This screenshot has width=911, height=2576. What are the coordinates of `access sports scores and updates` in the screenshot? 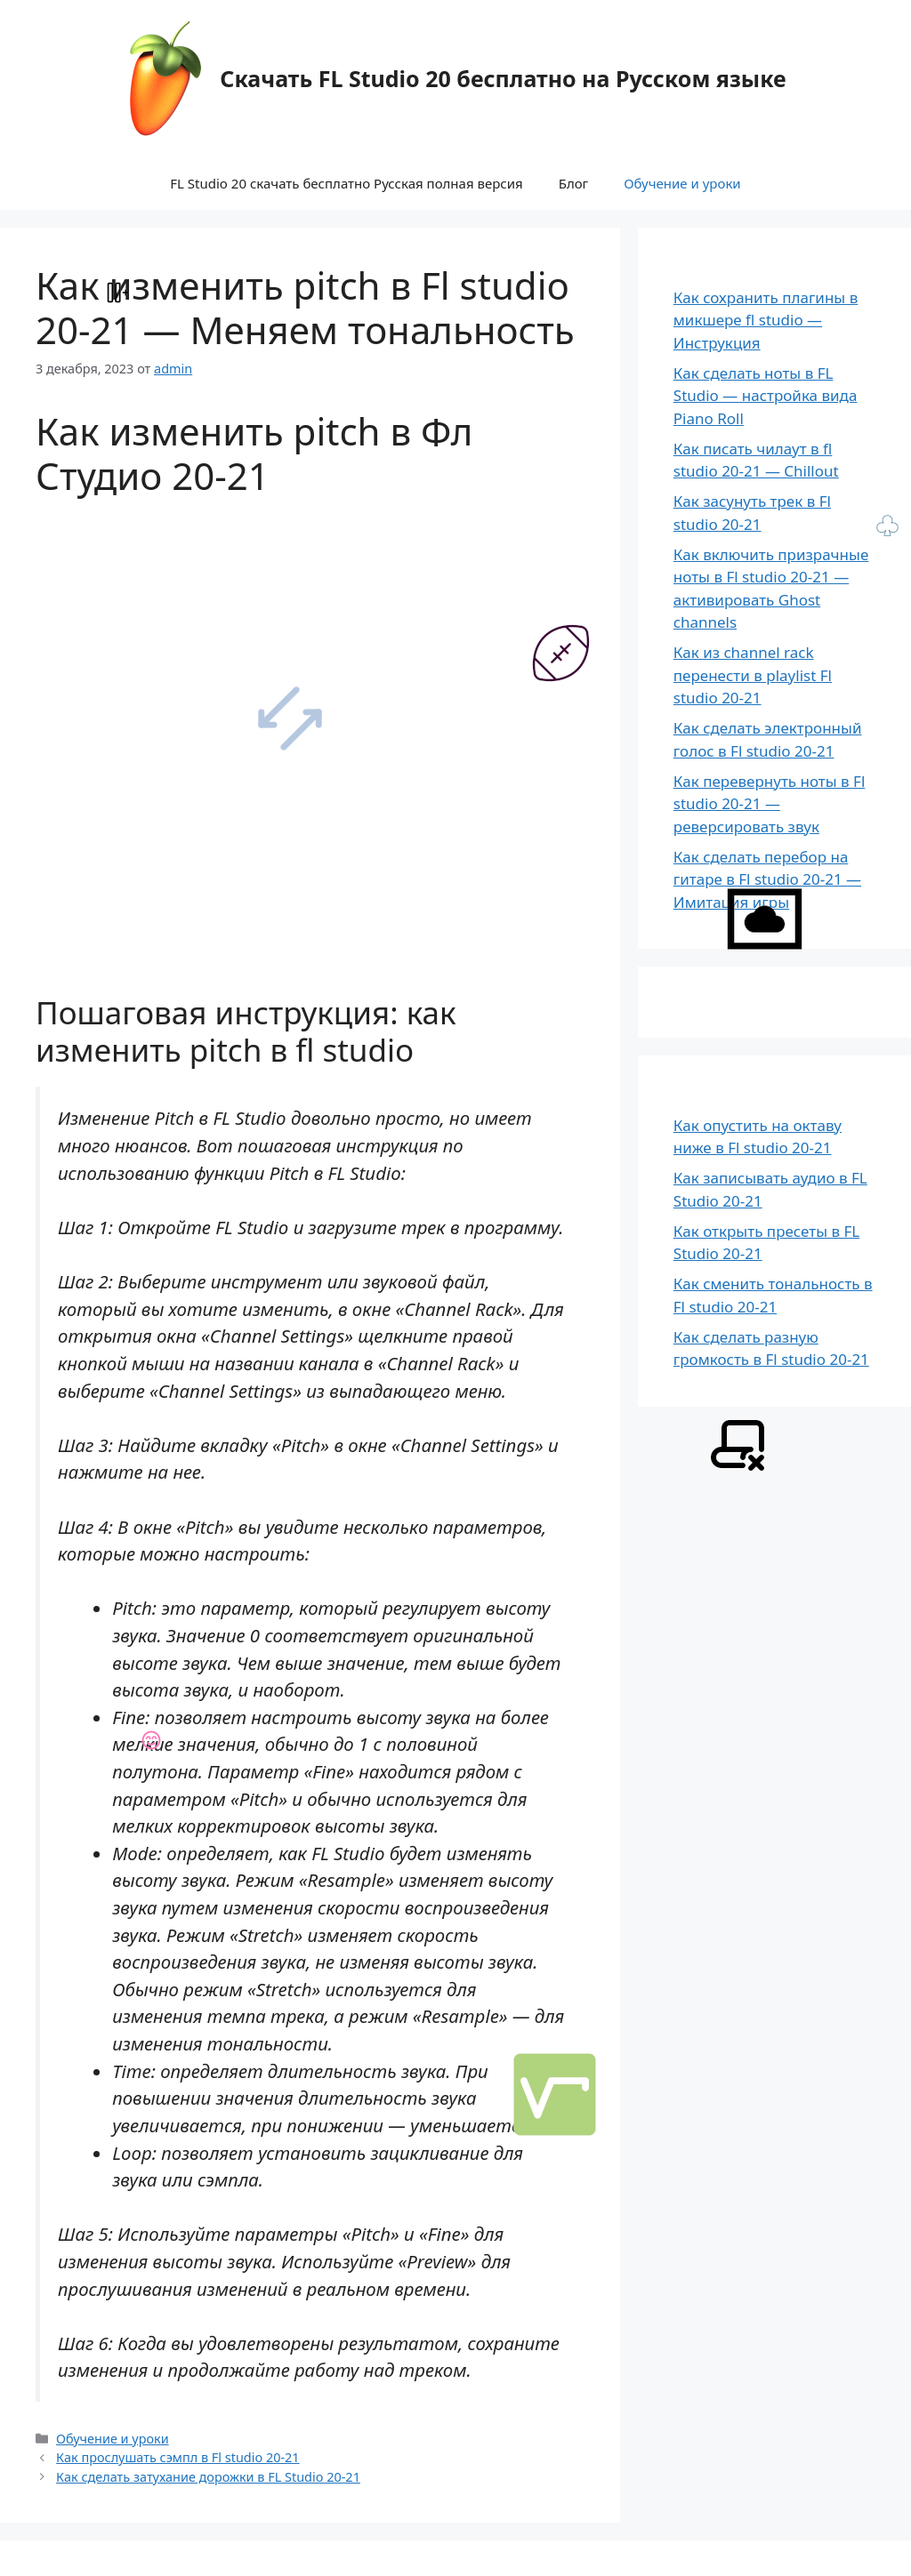 It's located at (560, 653).